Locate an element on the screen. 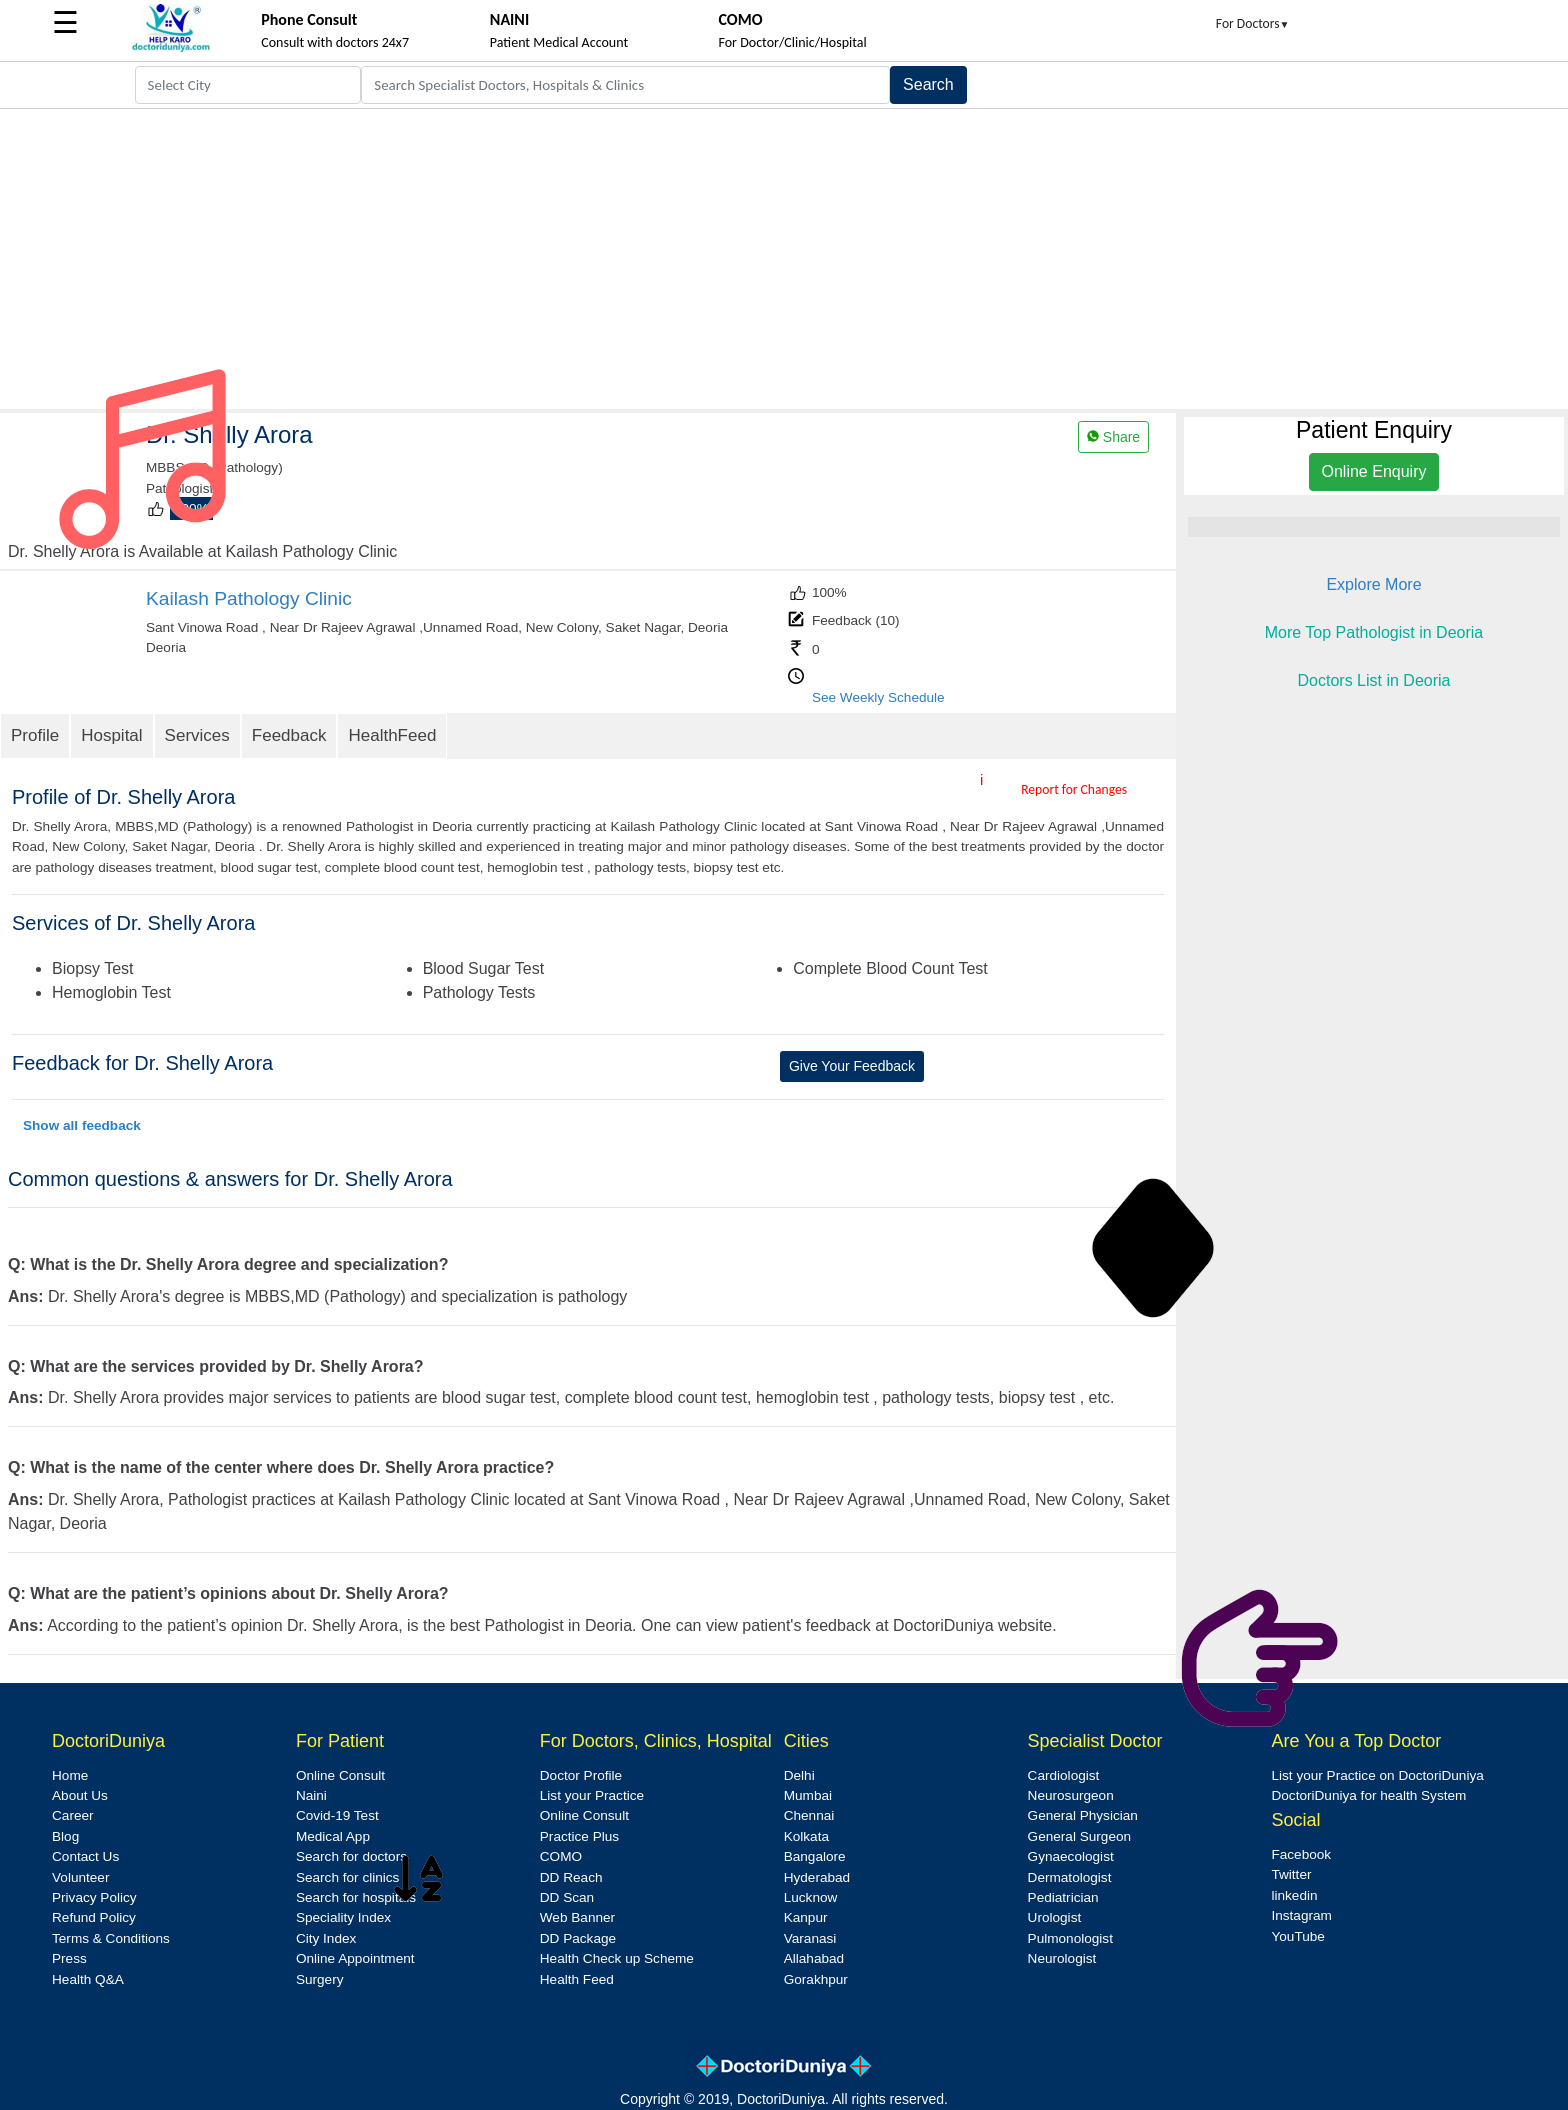  navigate to the next item or step is located at coordinates (1256, 1660).